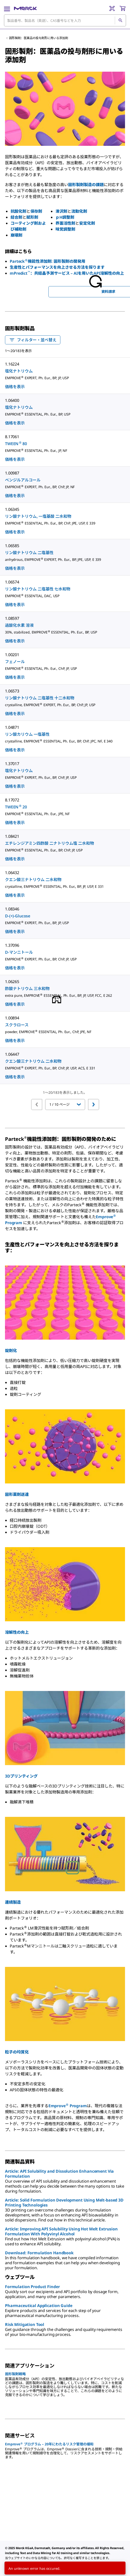 Image resolution: width=130 pixels, height=2576 pixels. I want to click on indicates tumble dry setting for laundry, so click(72, 1868).